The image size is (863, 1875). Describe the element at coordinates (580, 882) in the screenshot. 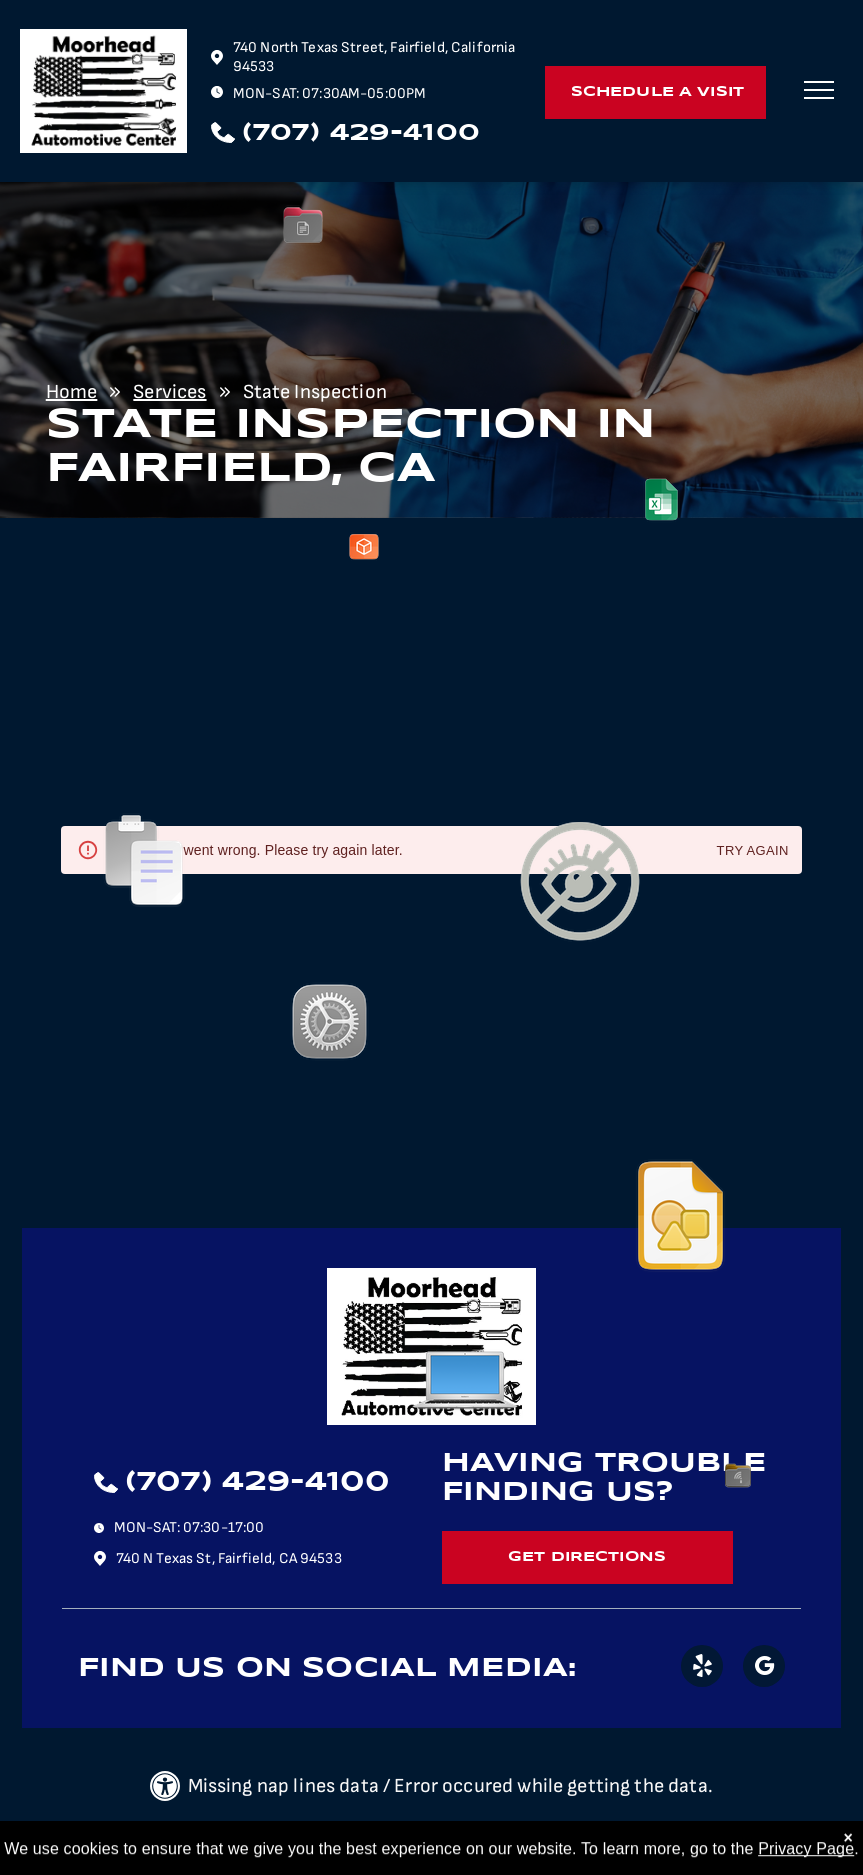

I see `indicates private browsing mode is active` at that location.